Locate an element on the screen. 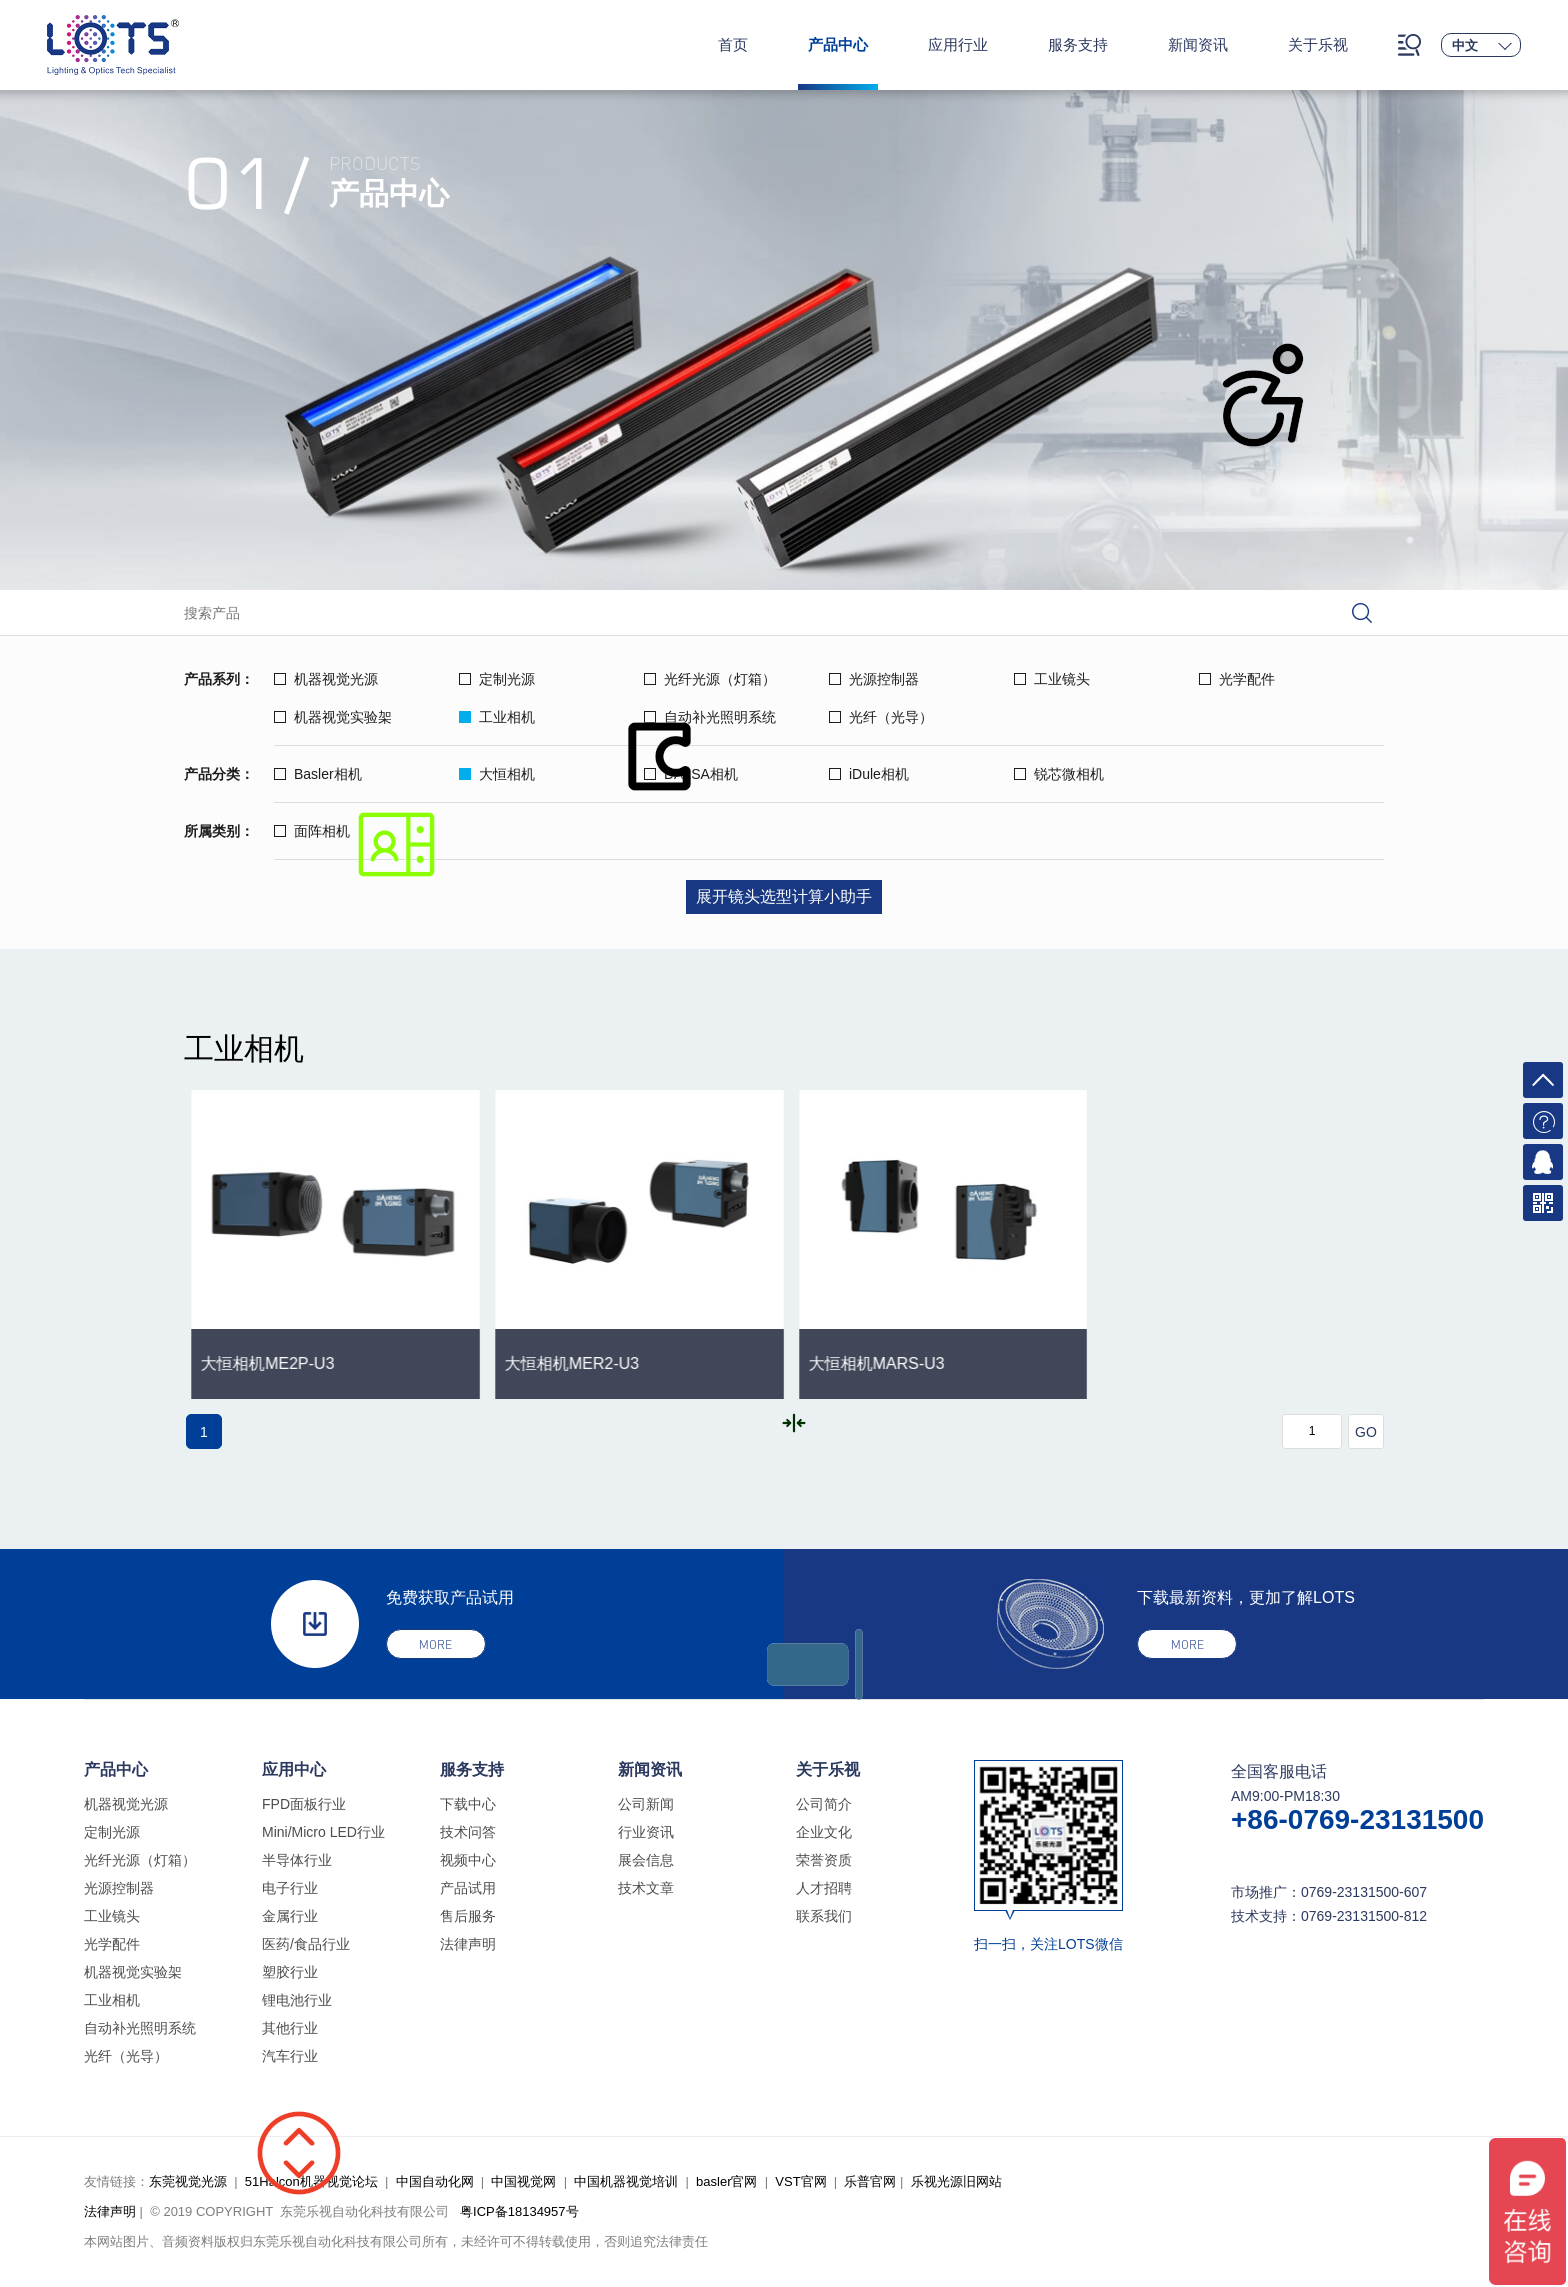 The image size is (1568, 2287). open coda app is located at coordinates (659, 756).